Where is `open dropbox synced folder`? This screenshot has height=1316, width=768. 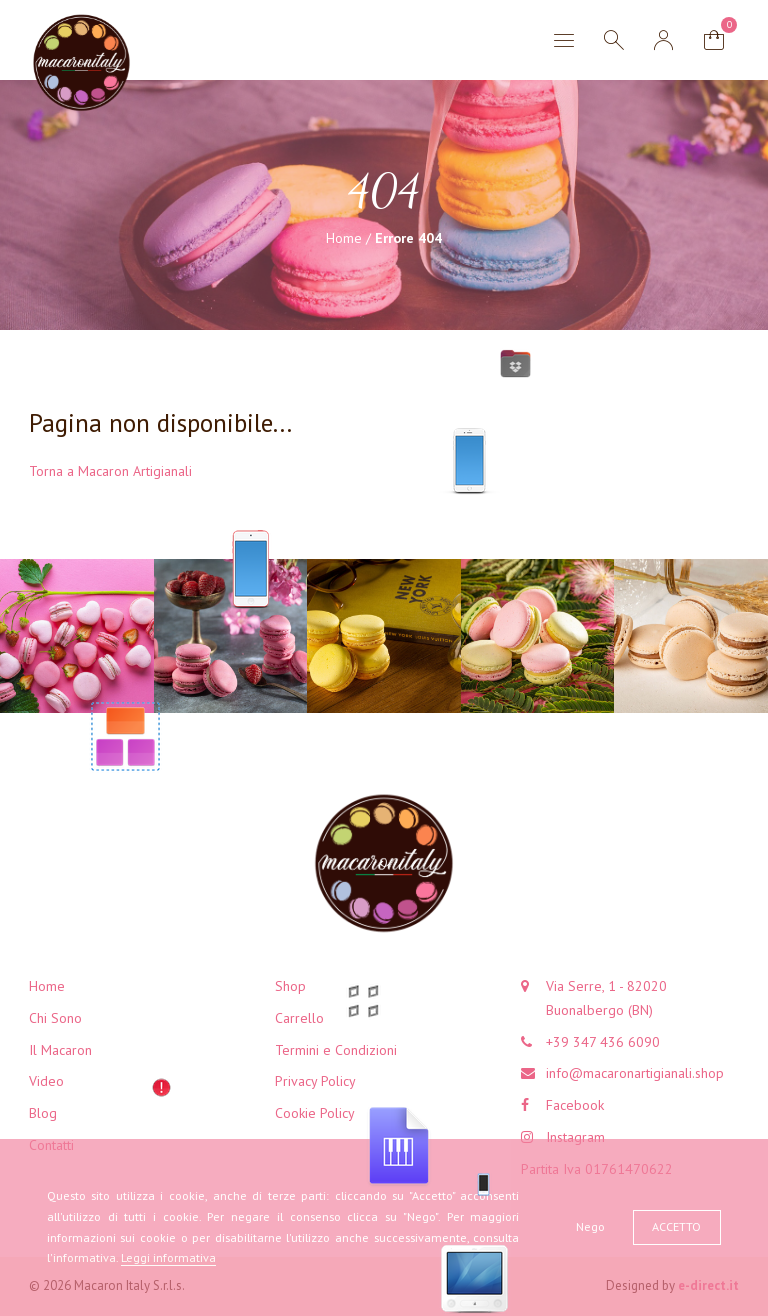 open dropbox synced folder is located at coordinates (515, 363).